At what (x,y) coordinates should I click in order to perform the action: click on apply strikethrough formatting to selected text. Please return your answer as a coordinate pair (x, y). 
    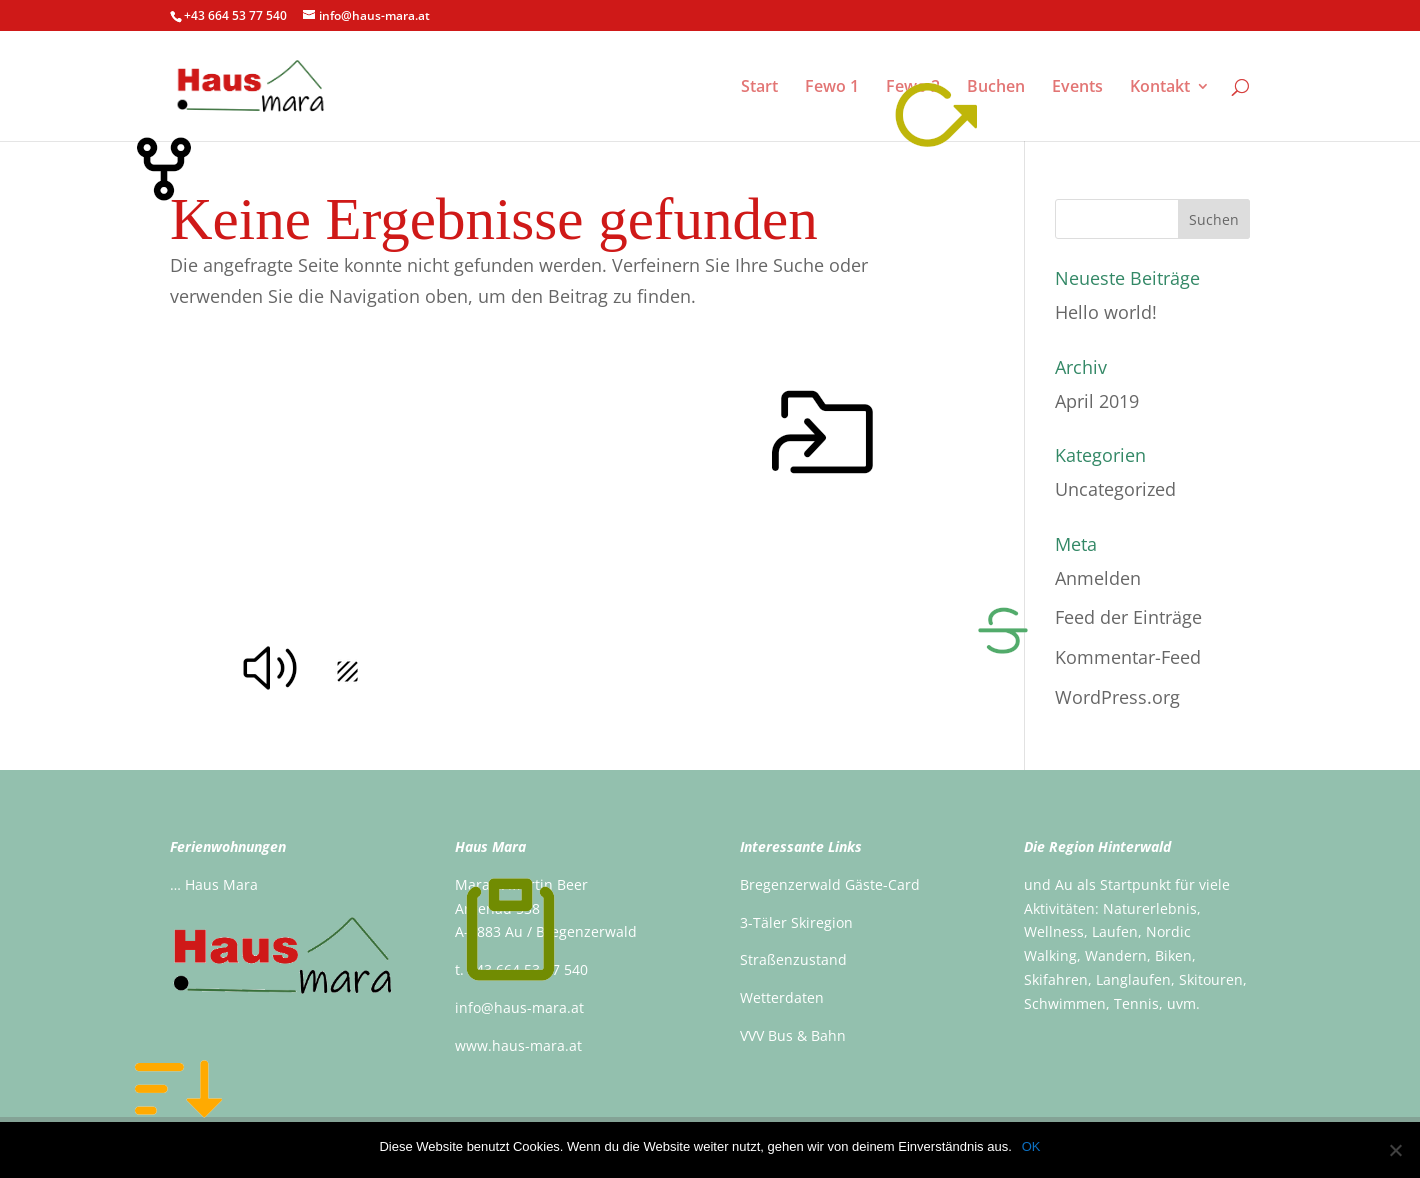
    Looking at the image, I should click on (1003, 631).